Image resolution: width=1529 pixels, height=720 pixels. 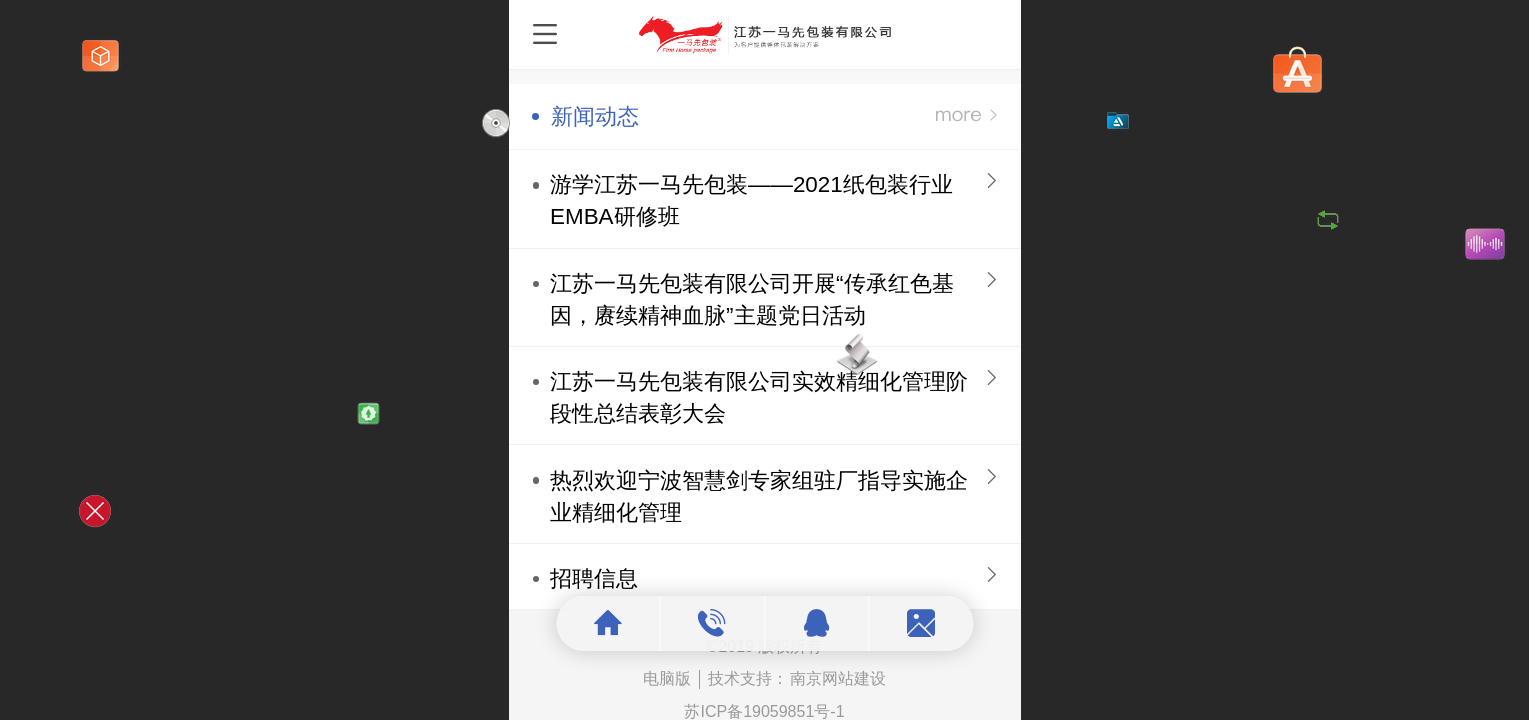 I want to click on open a 3ds file, so click(x=100, y=54).